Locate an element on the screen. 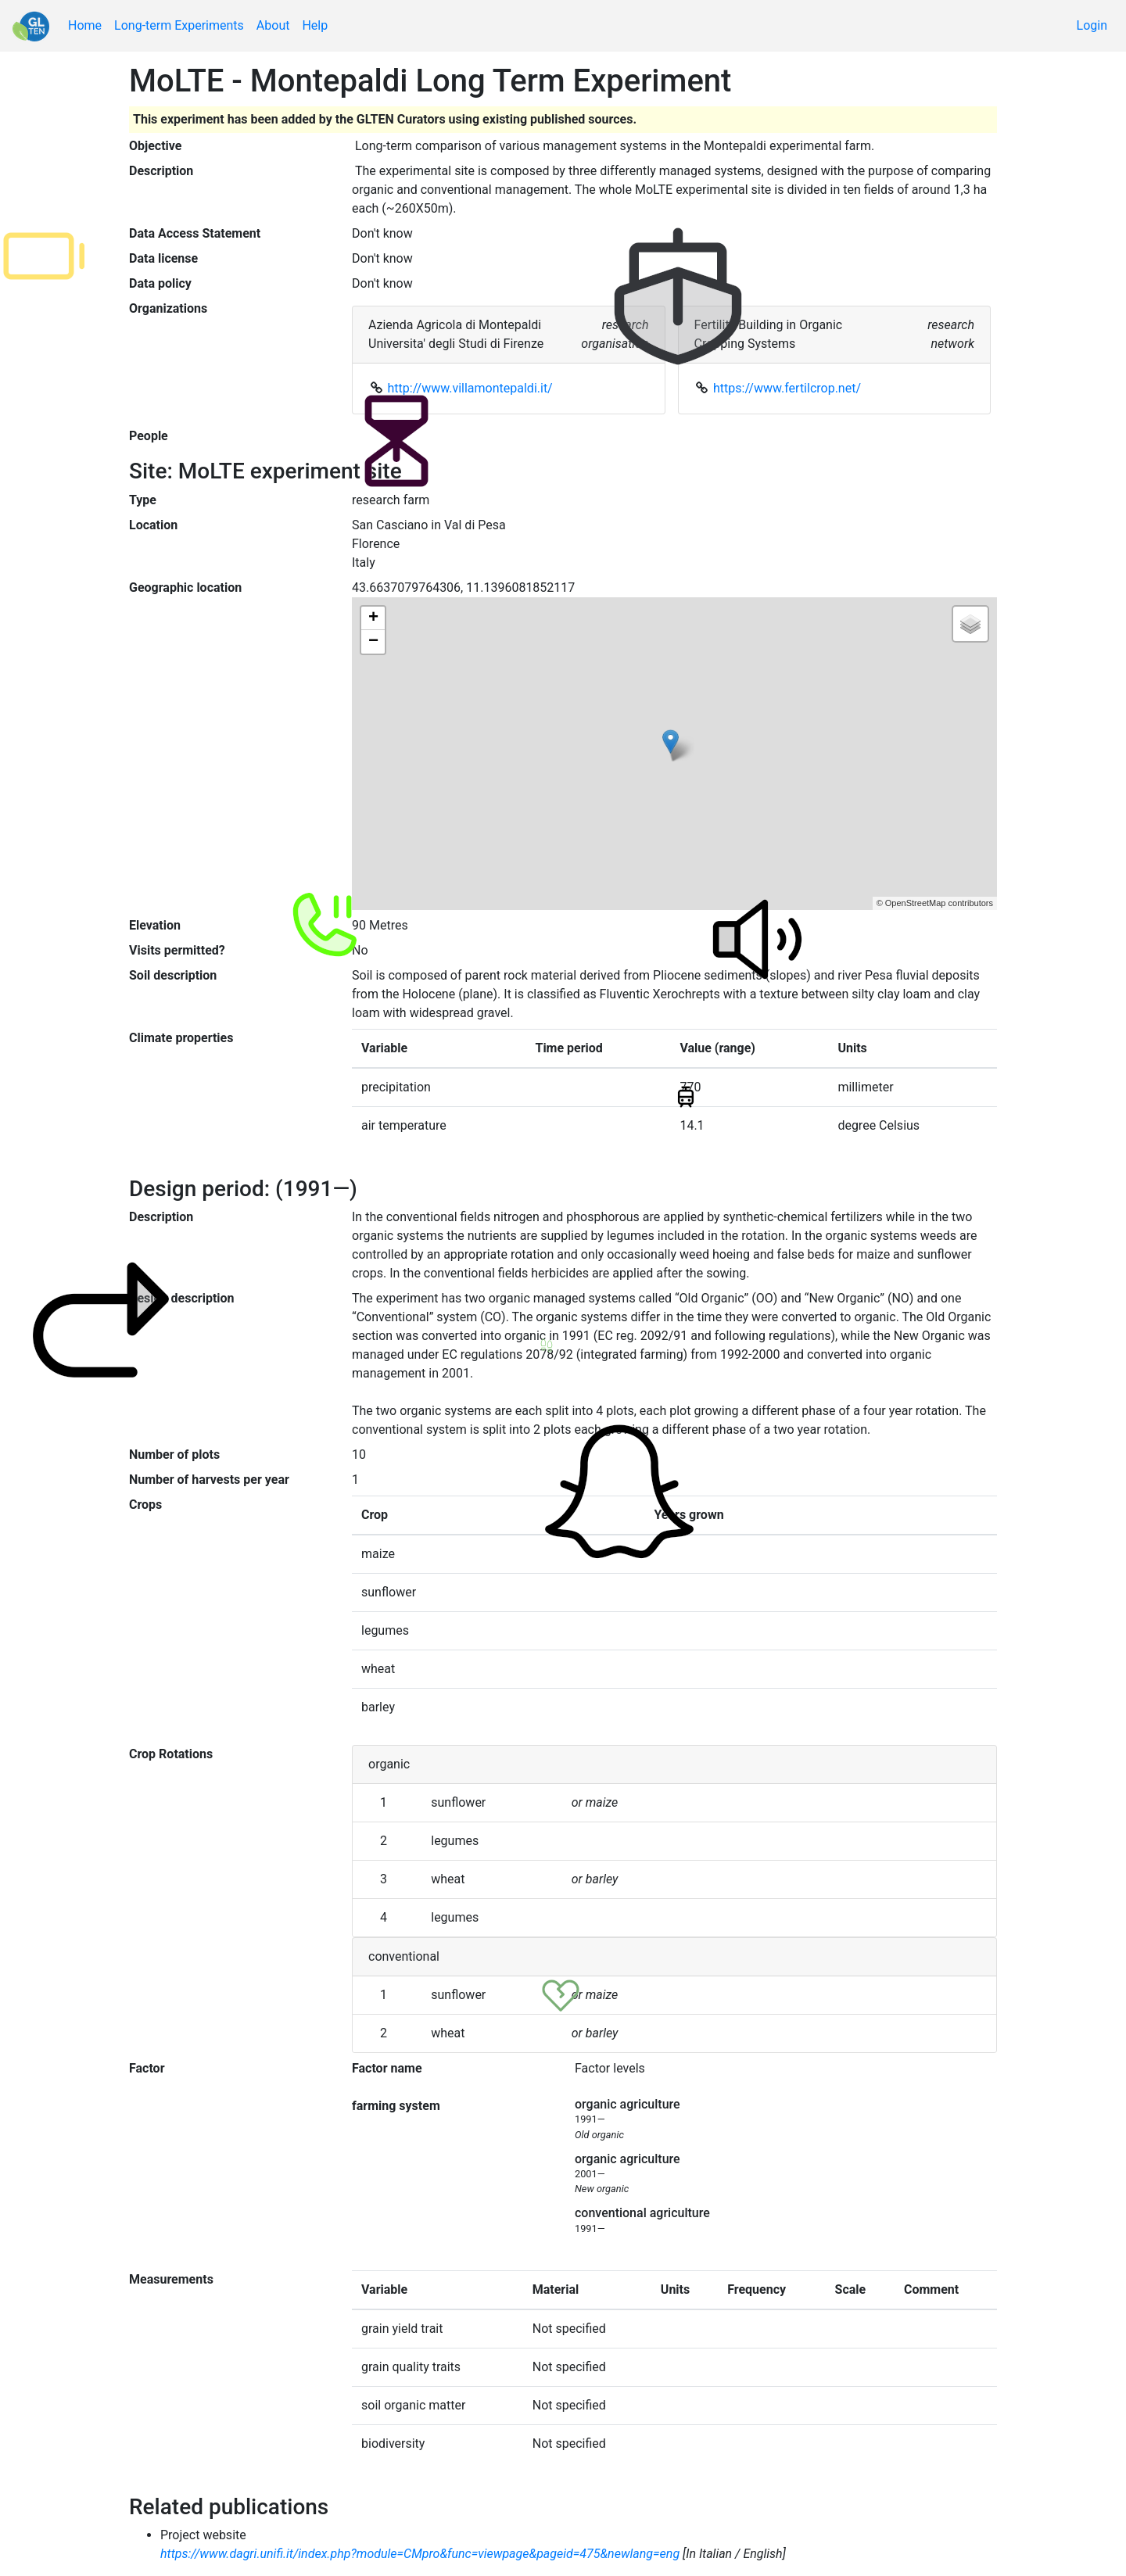 Image resolution: width=1126 pixels, height=2576 pixels. redo last action is located at coordinates (101, 1325).